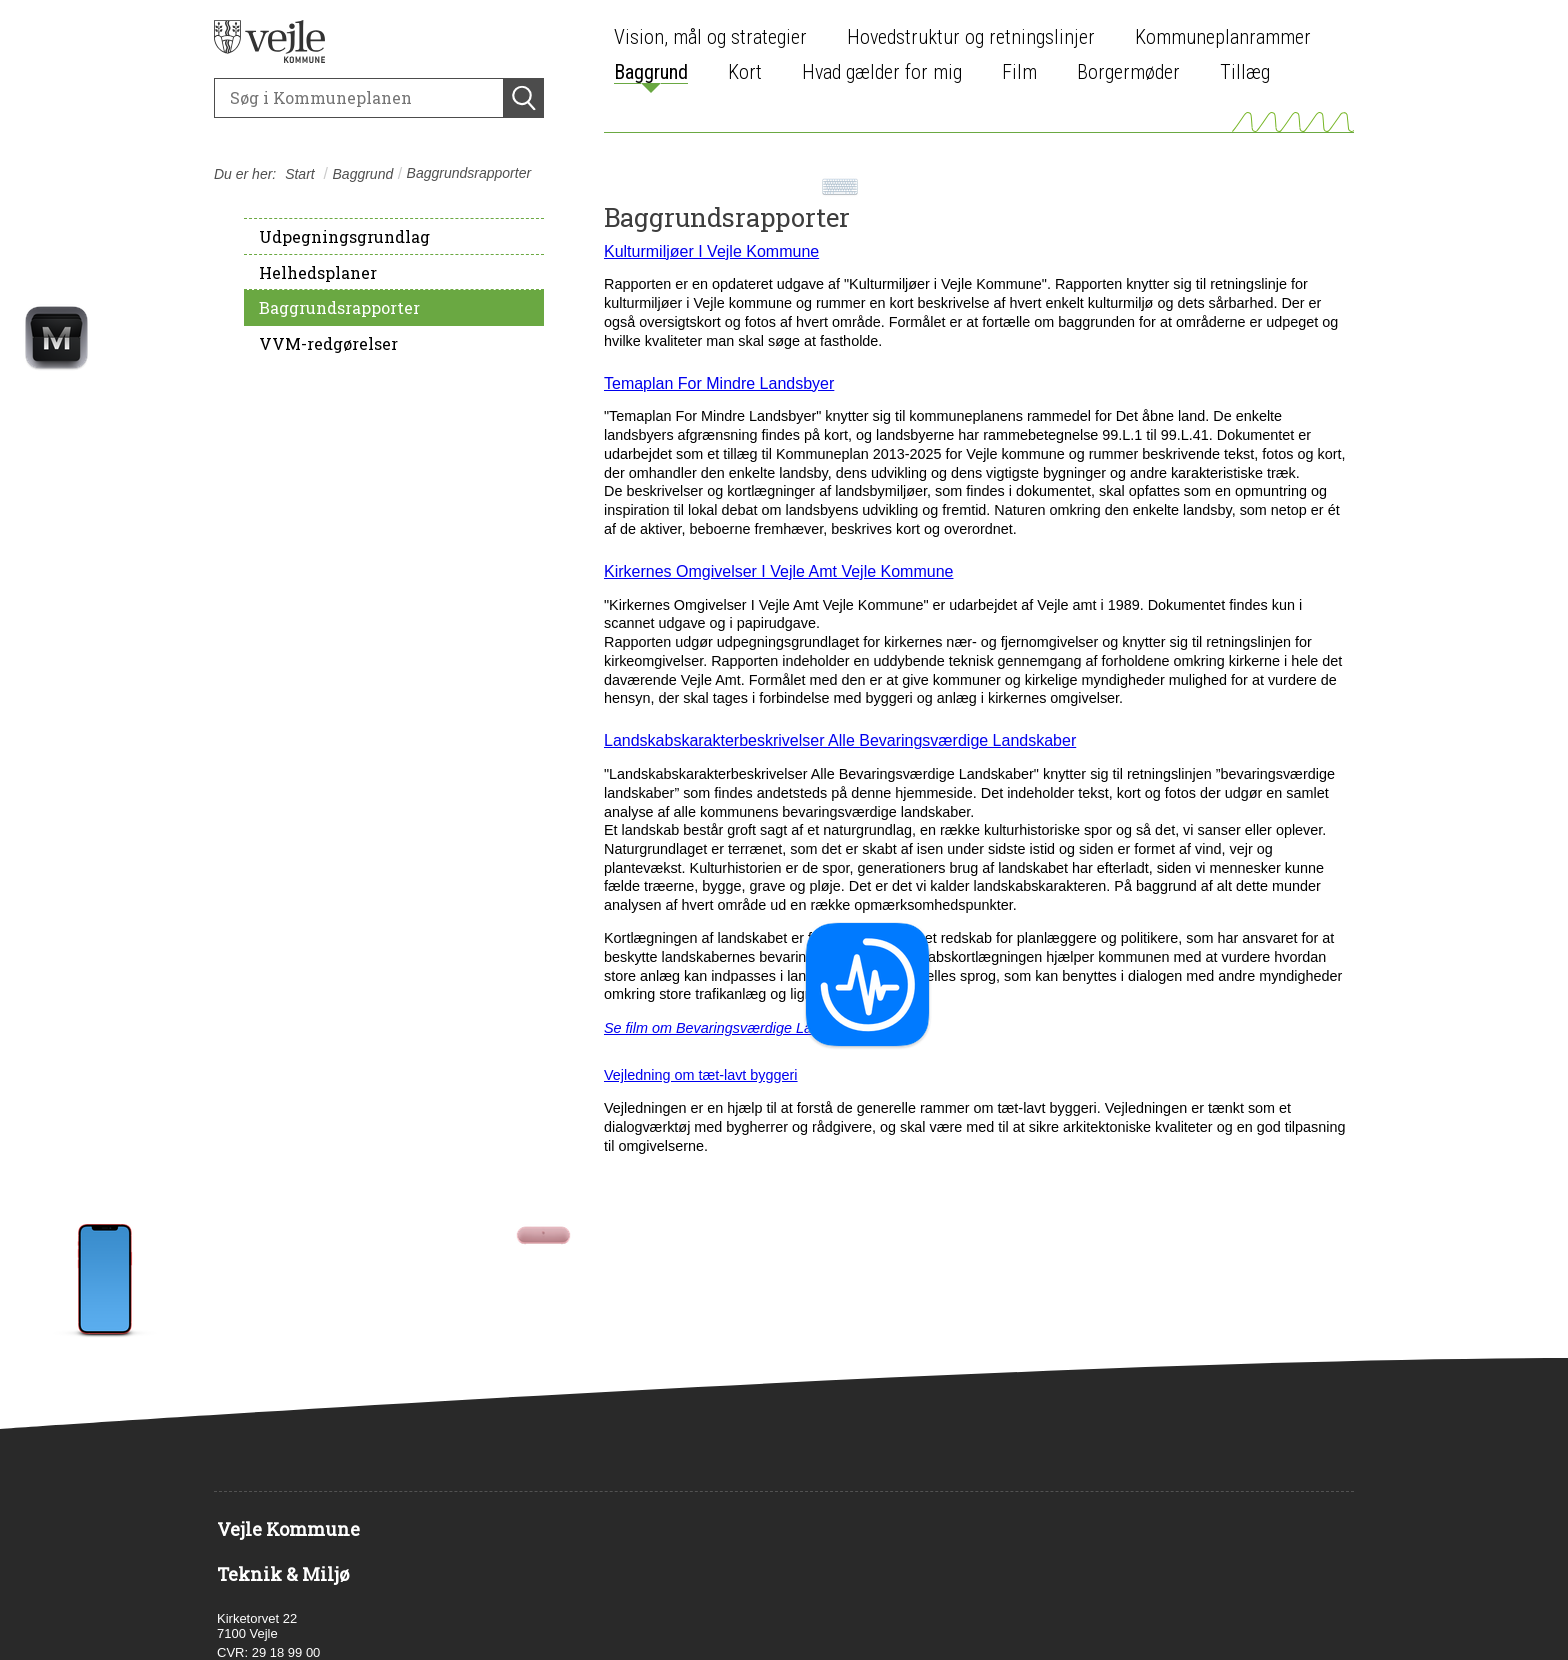 The image size is (1568, 1660). What do you see at coordinates (105, 1281) in the screenshot?
I see `iPhone 12 device icon in red` at bounding box center [105, 1281].